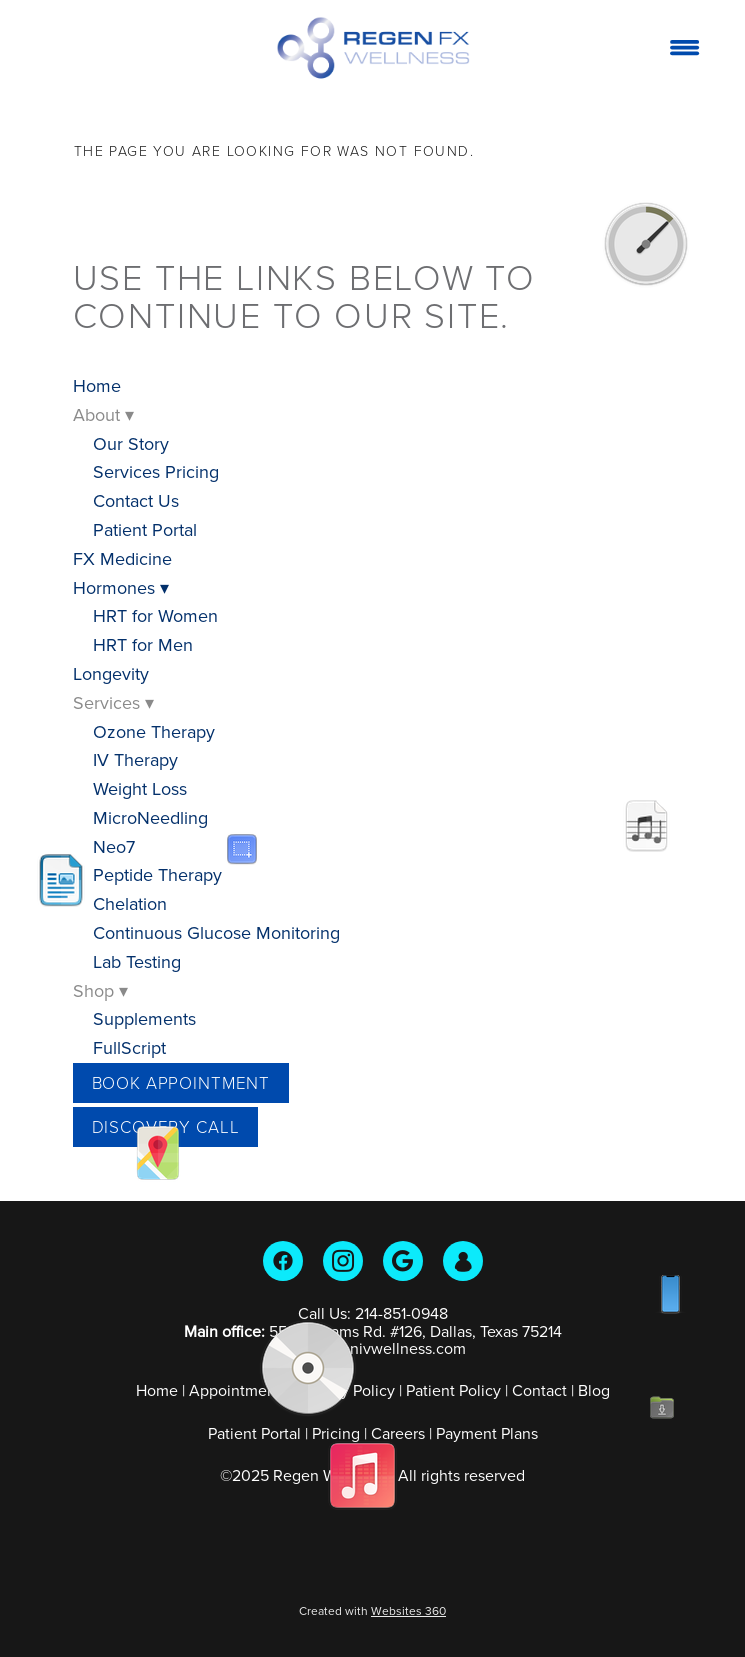 The image size is (745, 1657). Describe the element at coordinates (242, 849) in the screenshot. I see `take a screenshot` at that location.